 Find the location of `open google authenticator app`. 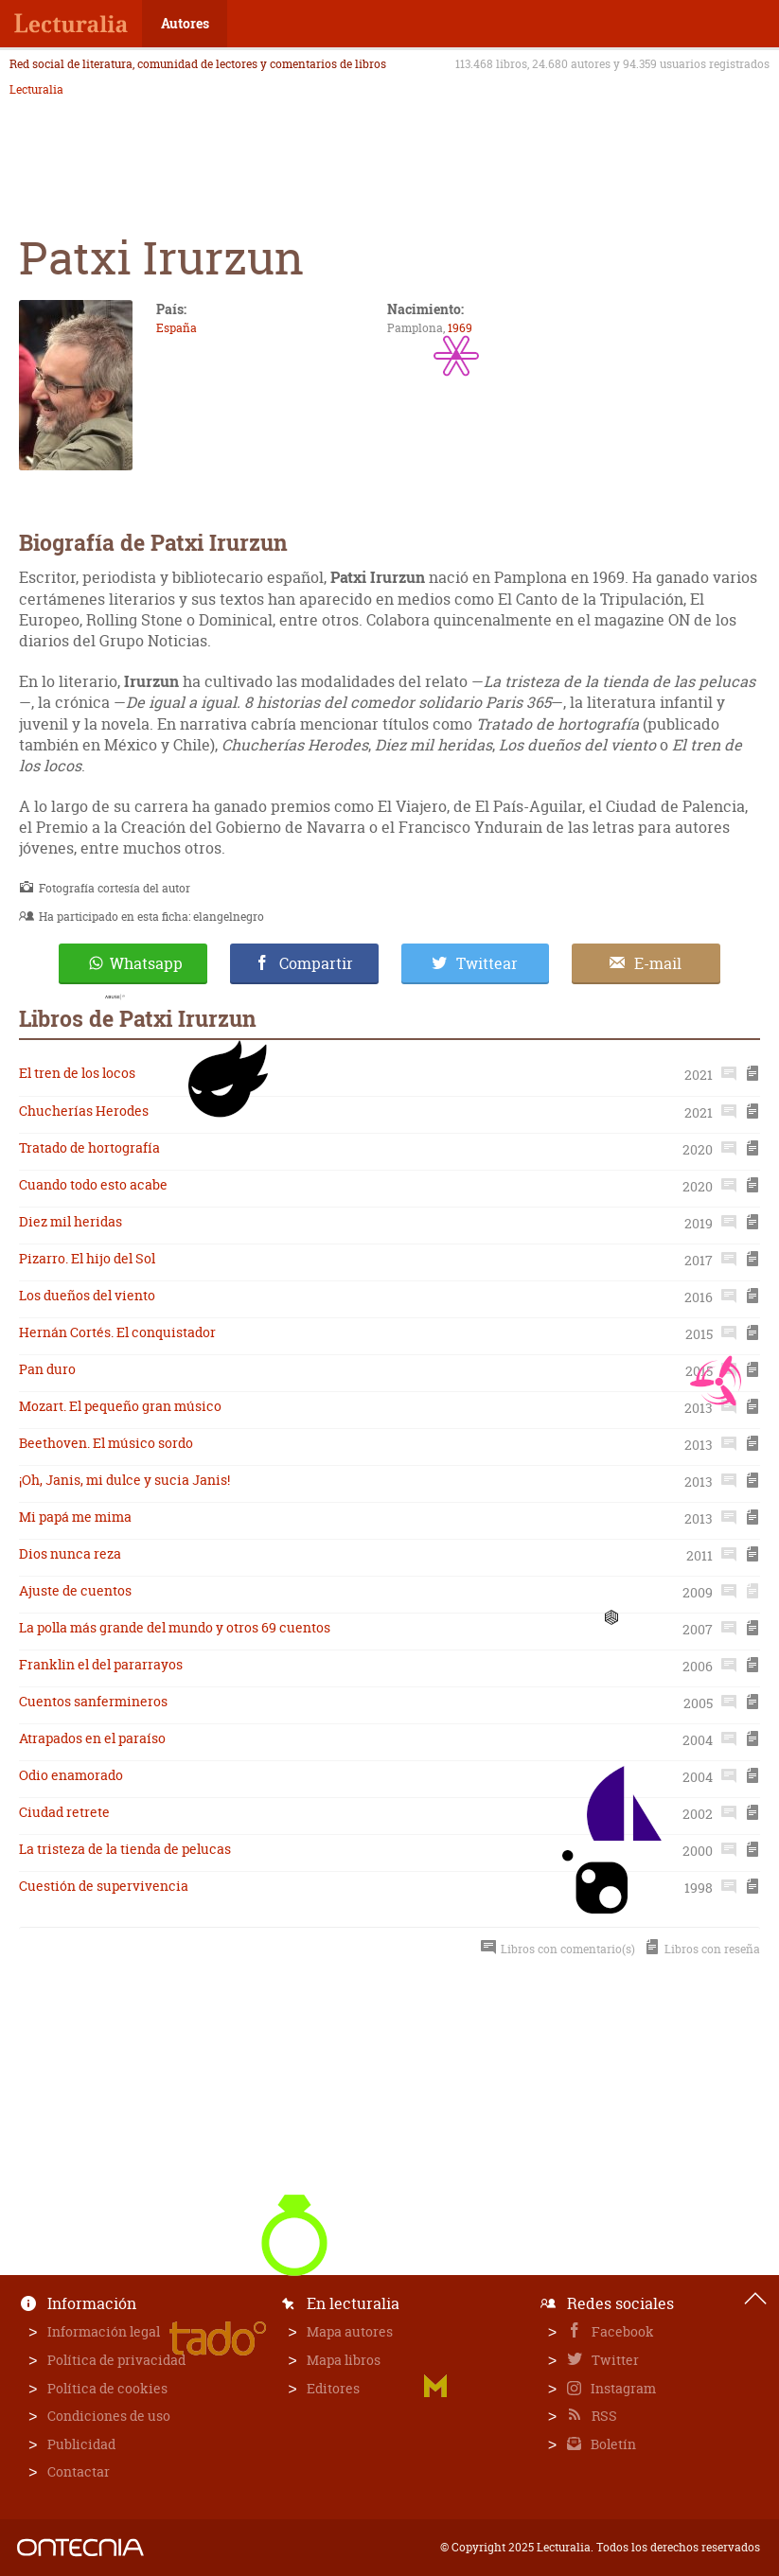

open google authenticator app is located at coordinates (456, 356).